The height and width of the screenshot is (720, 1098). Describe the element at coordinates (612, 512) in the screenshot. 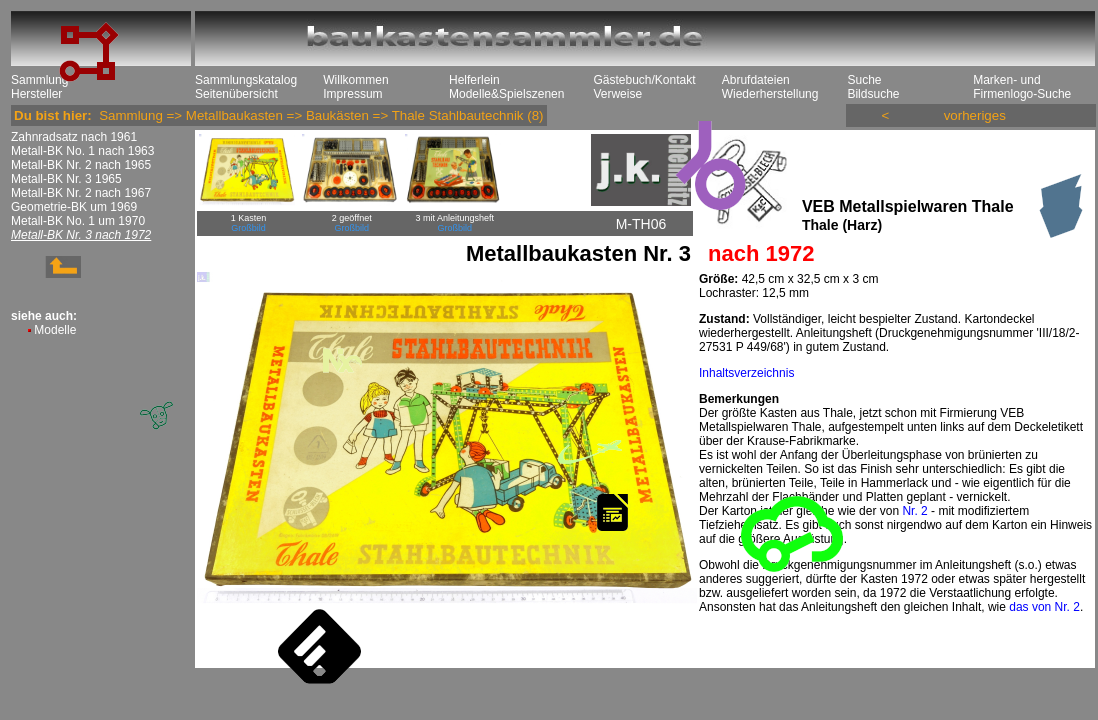

I see `open LibreOffice Impress presentation software` at that location.